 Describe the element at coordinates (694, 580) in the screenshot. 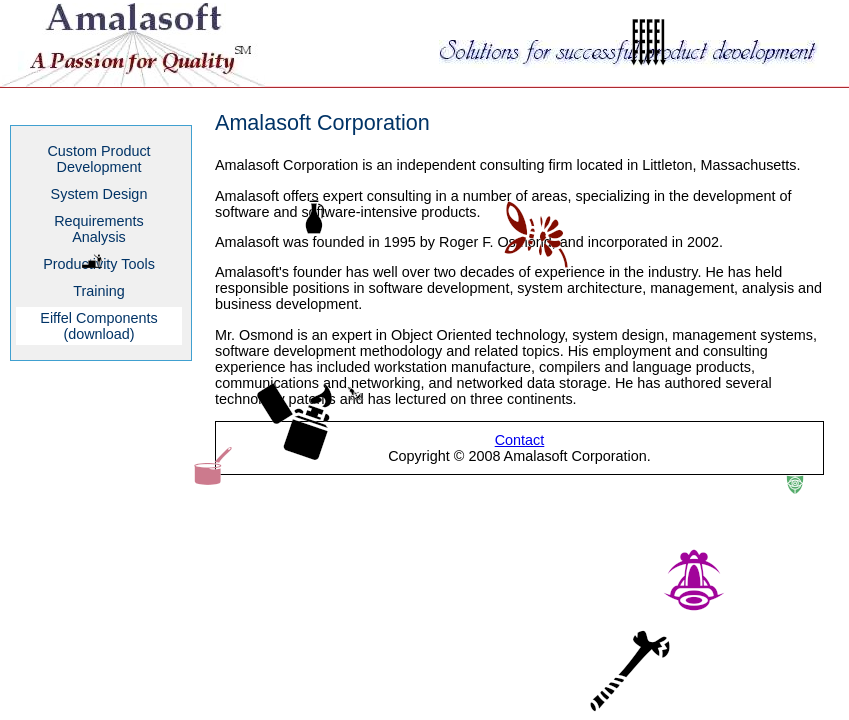

I see `alien invasion or UFO event in game` at that location.